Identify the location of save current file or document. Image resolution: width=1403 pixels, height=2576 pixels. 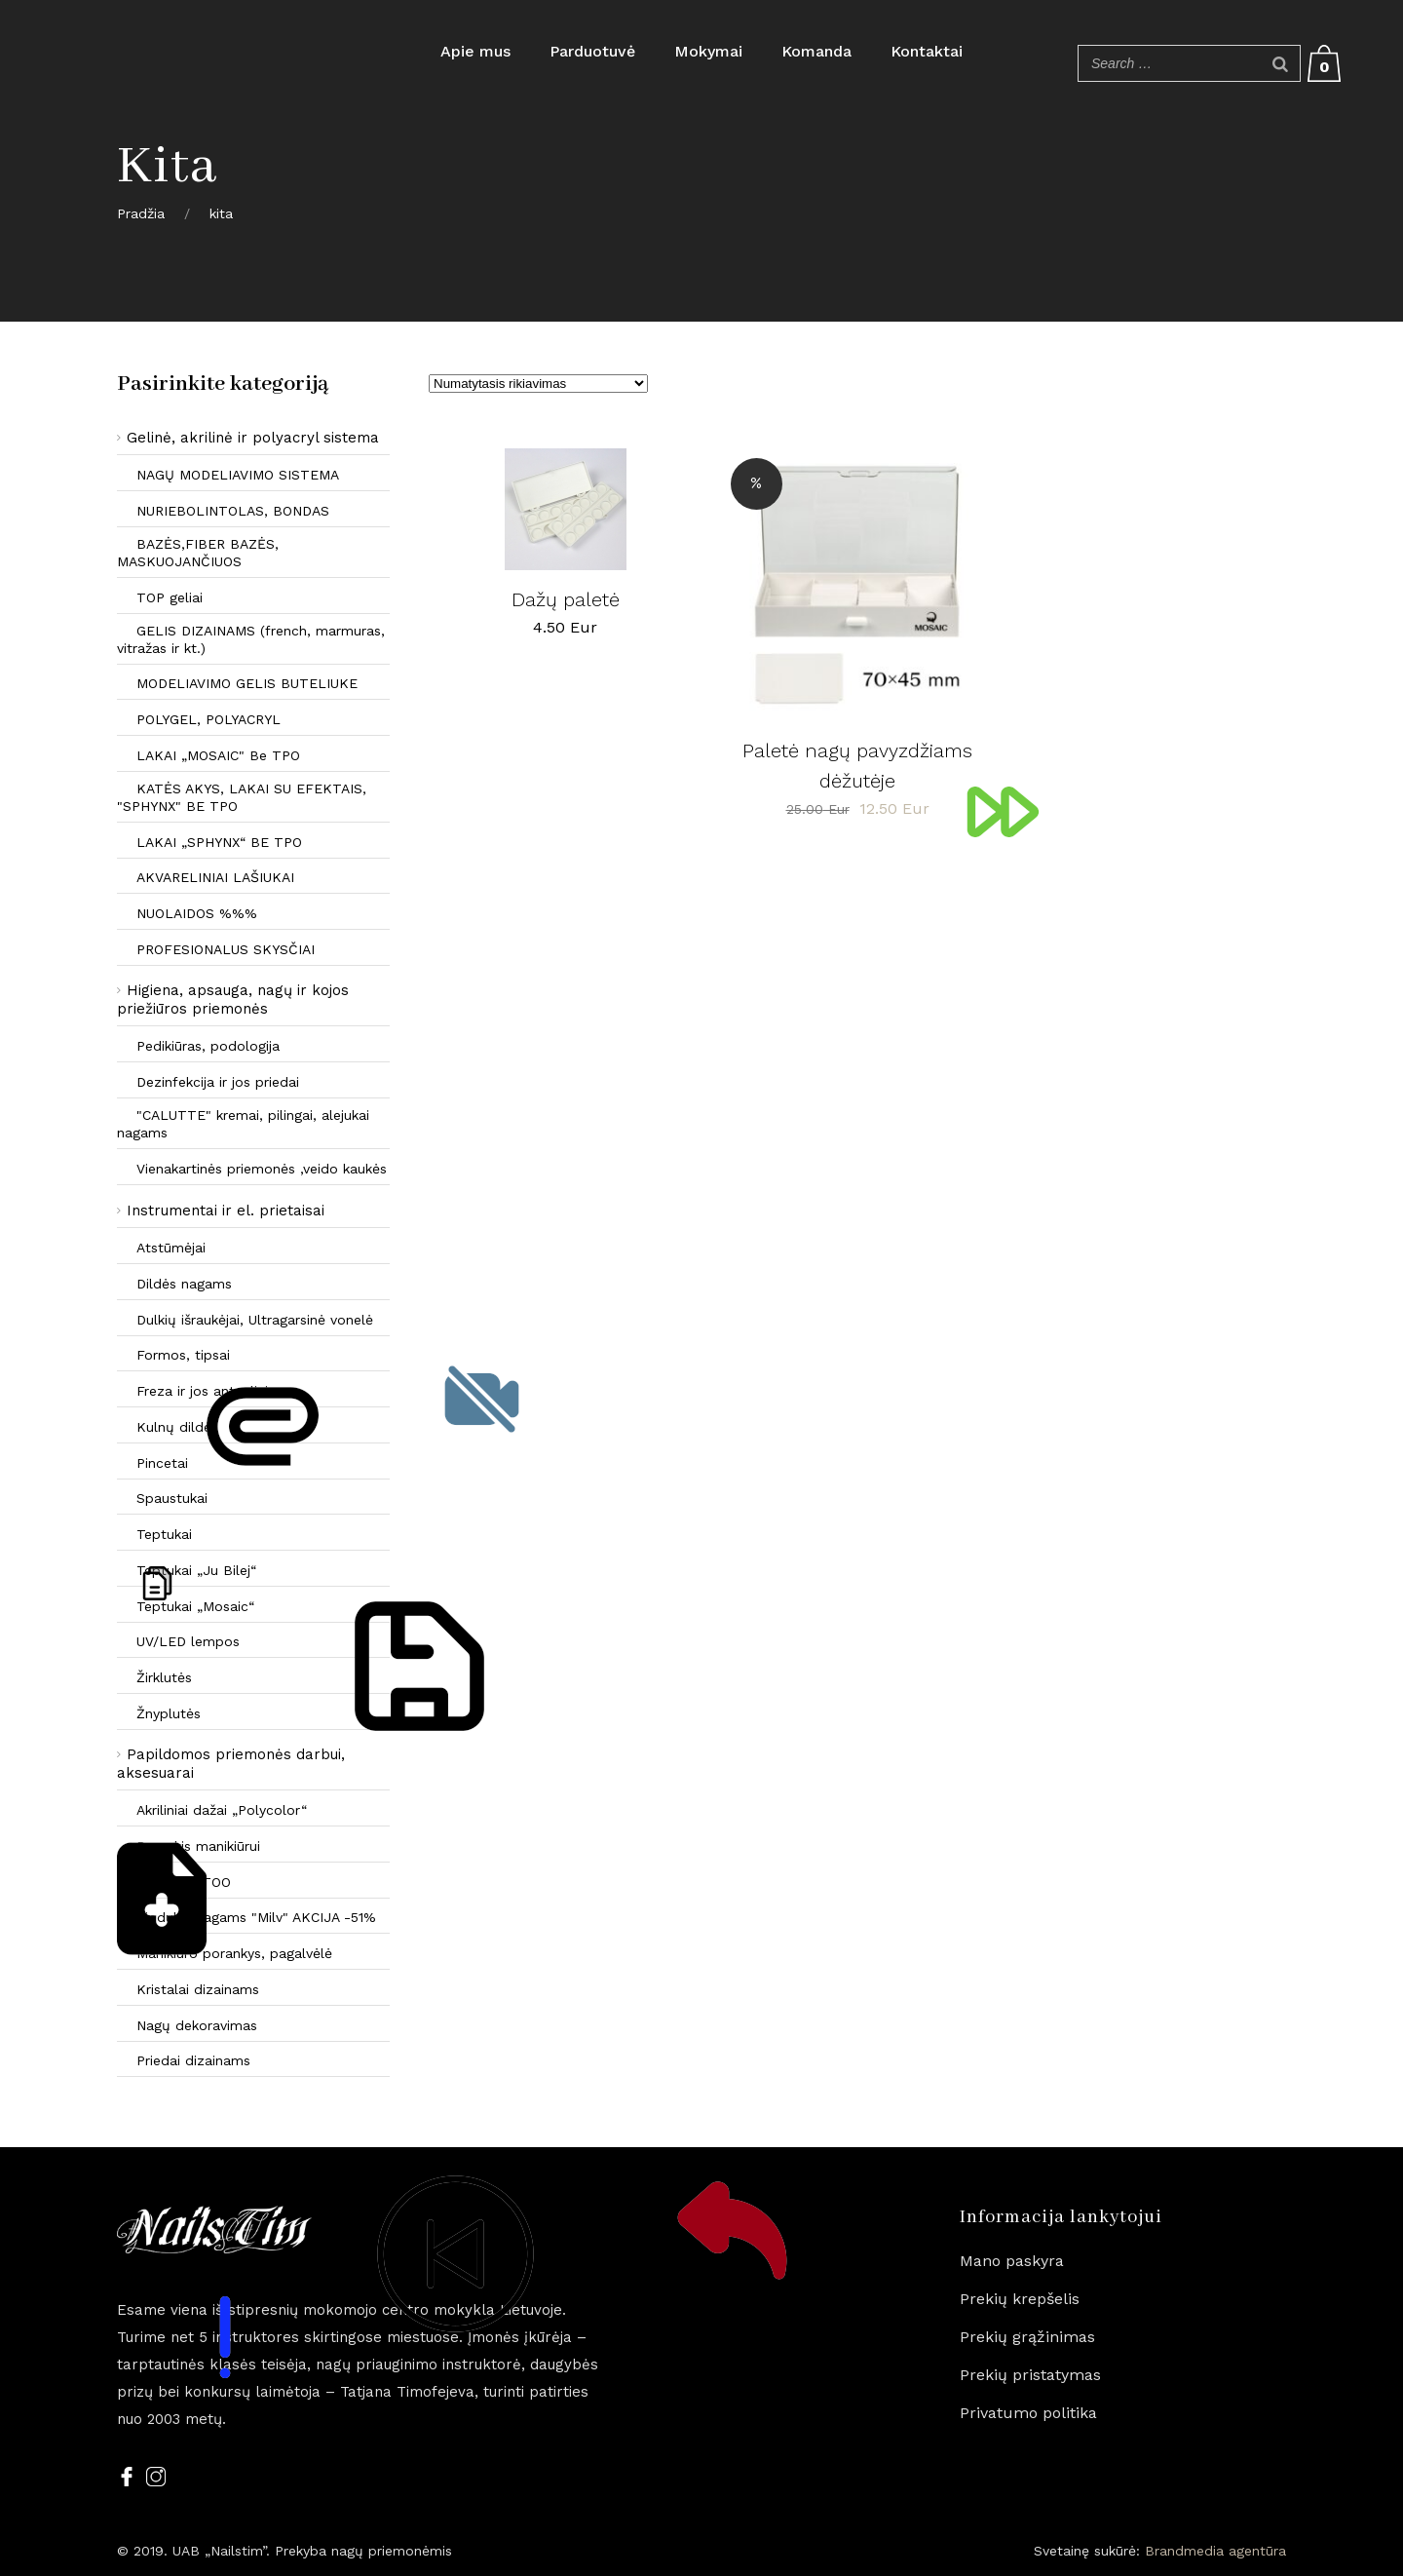
(419, 1666).